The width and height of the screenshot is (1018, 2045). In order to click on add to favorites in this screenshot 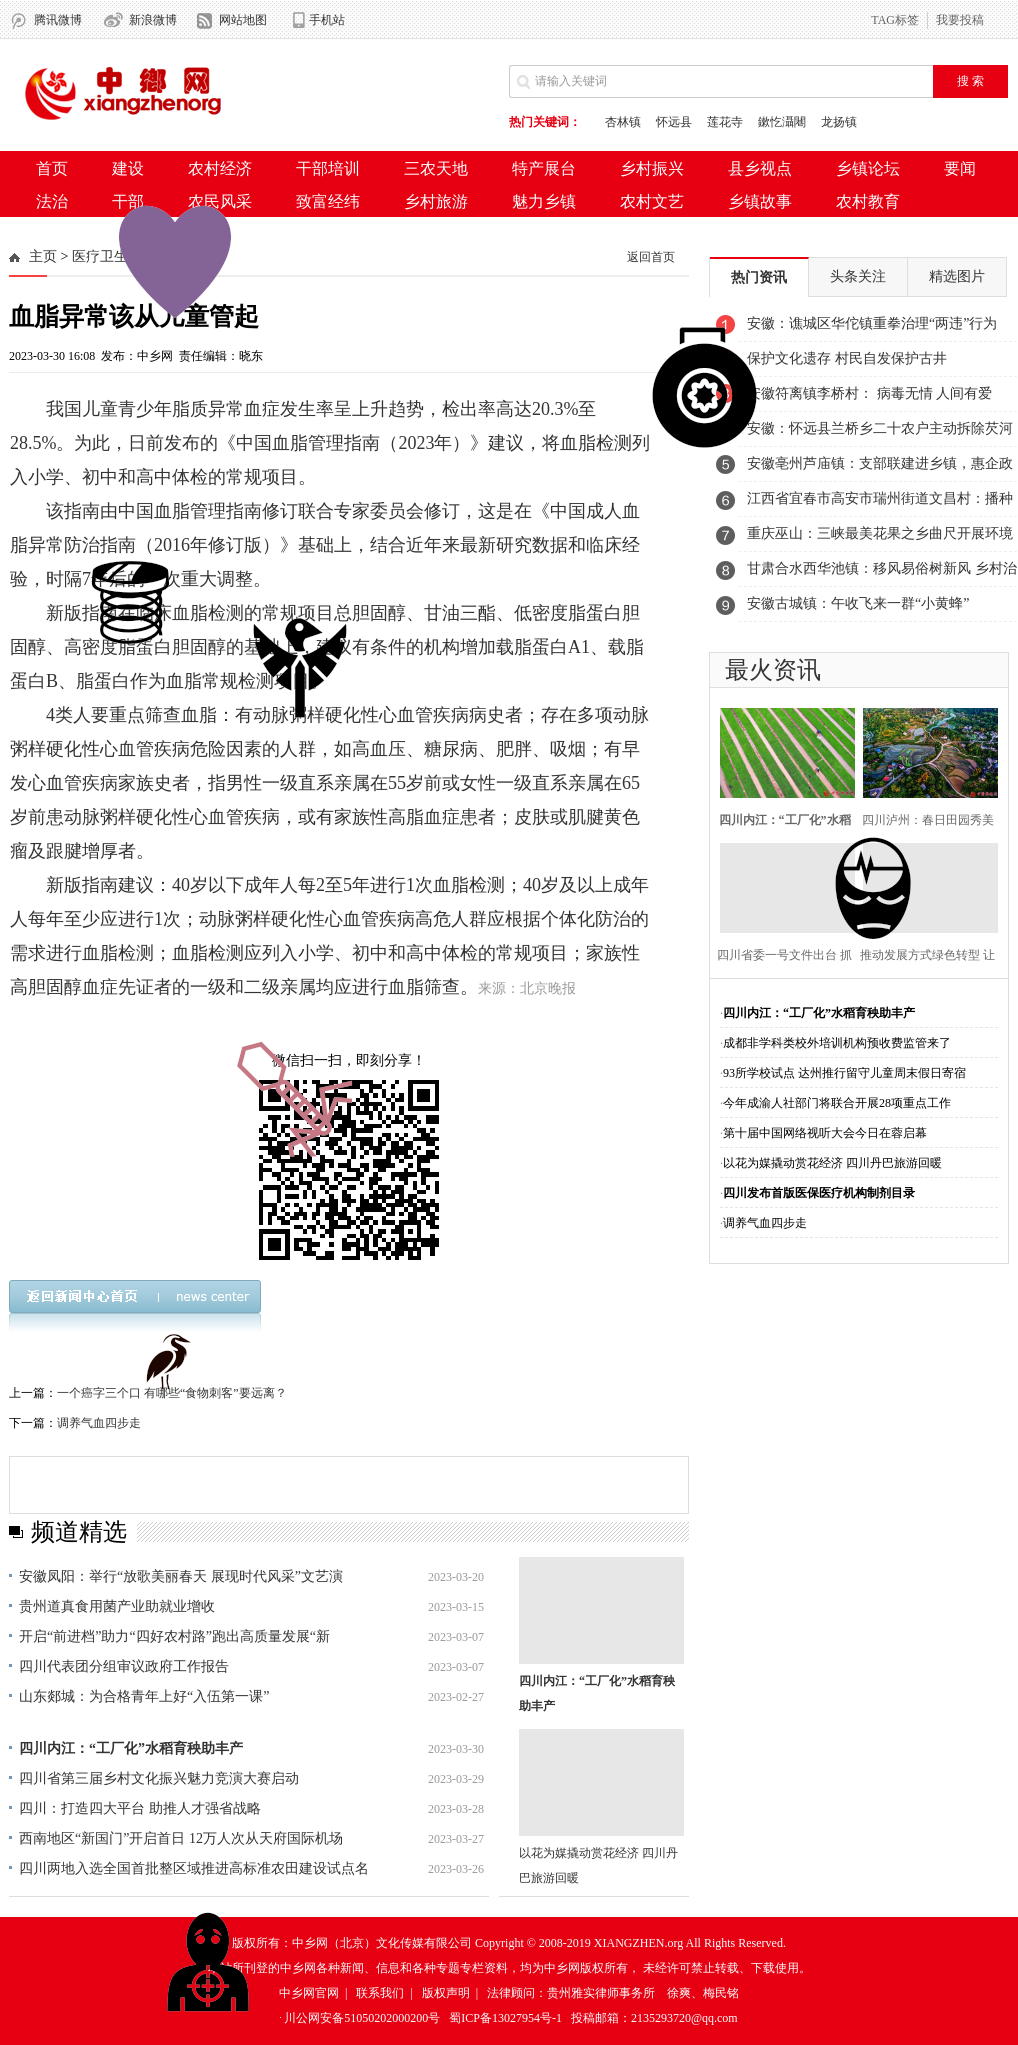, I will do `click(175, 262)`.